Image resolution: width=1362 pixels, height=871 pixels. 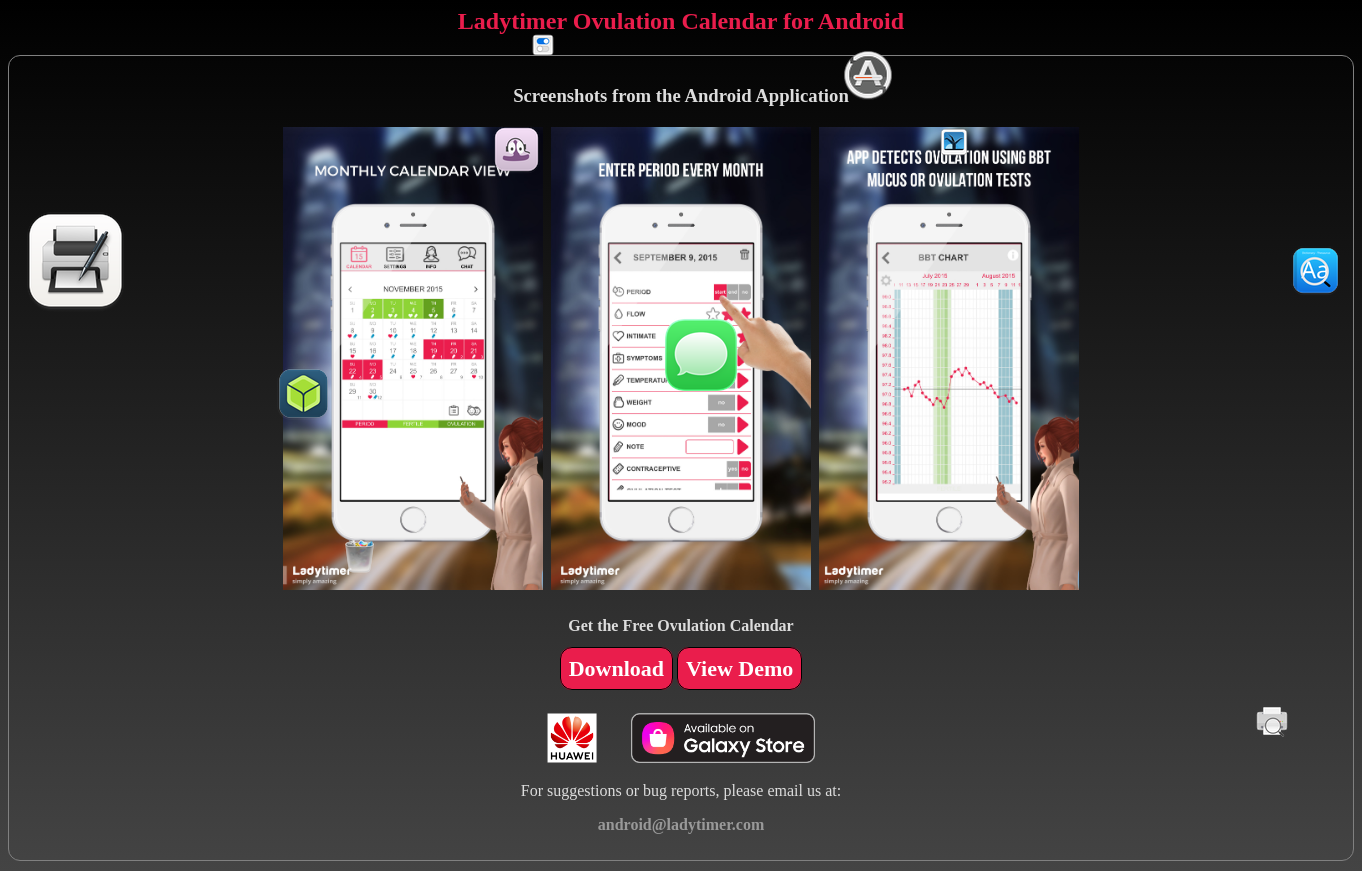 What do you see at coordinates (954, 142) in the screenshot?
I see `open shotwell photo manager` at bounding box center [954, 142].